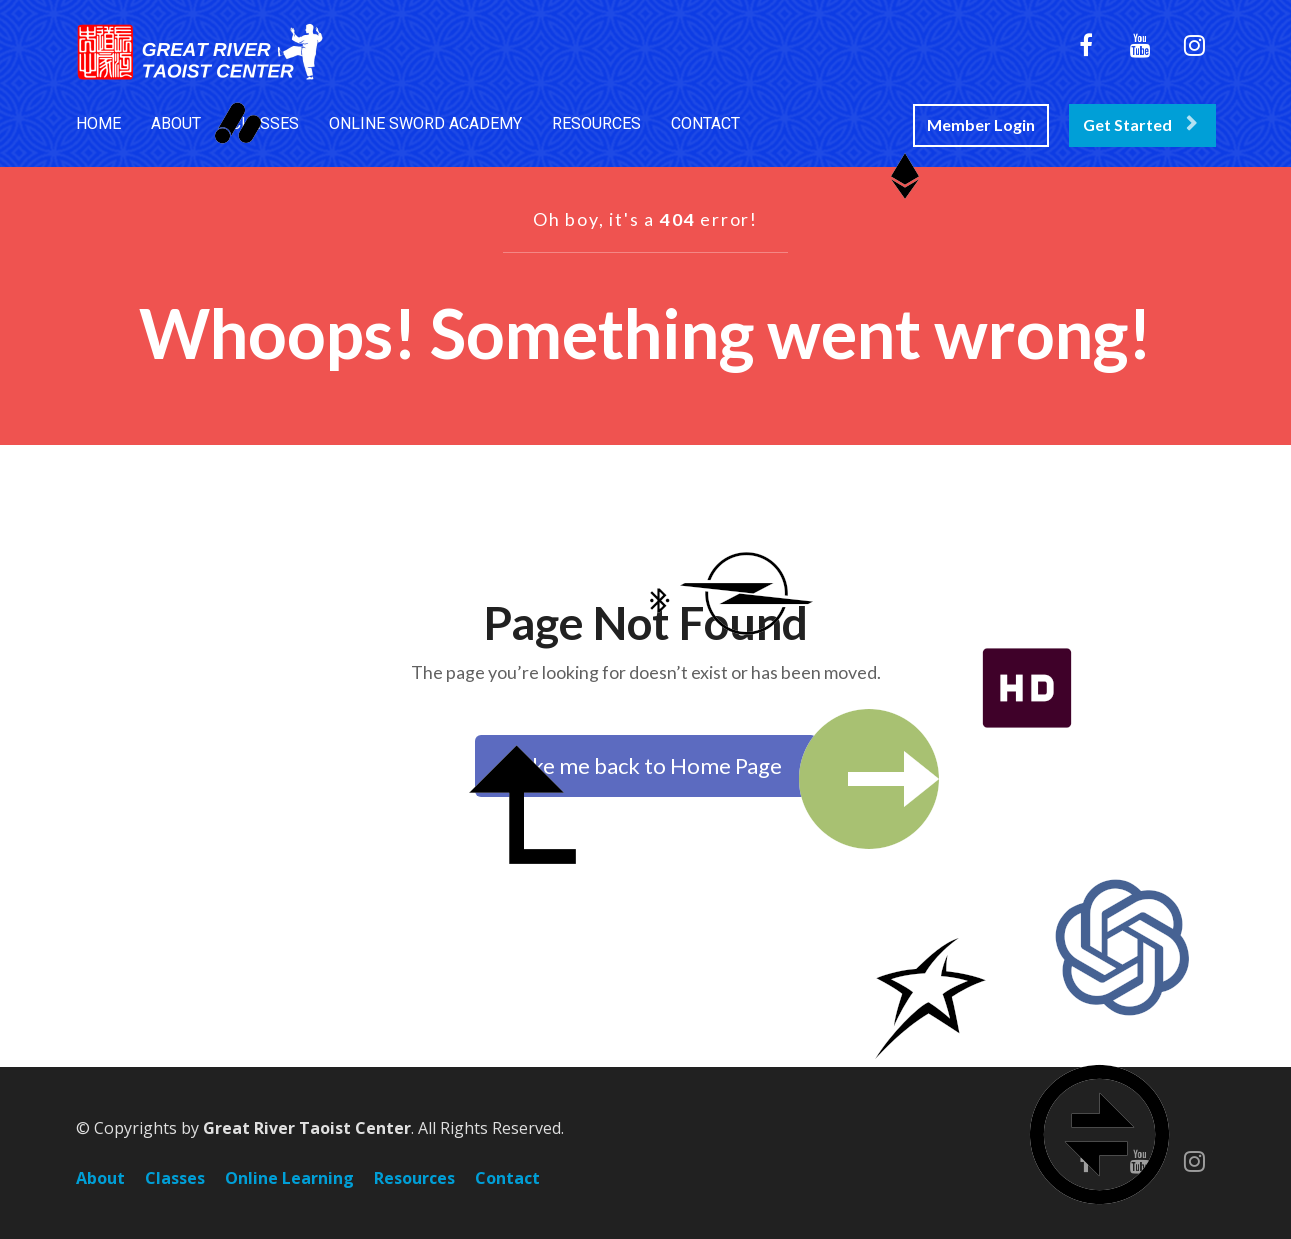  What do you see at coordinates (658, 600) in the screenshot?
I see `connect to a bluetooth device` at bounding box center [658, 600].